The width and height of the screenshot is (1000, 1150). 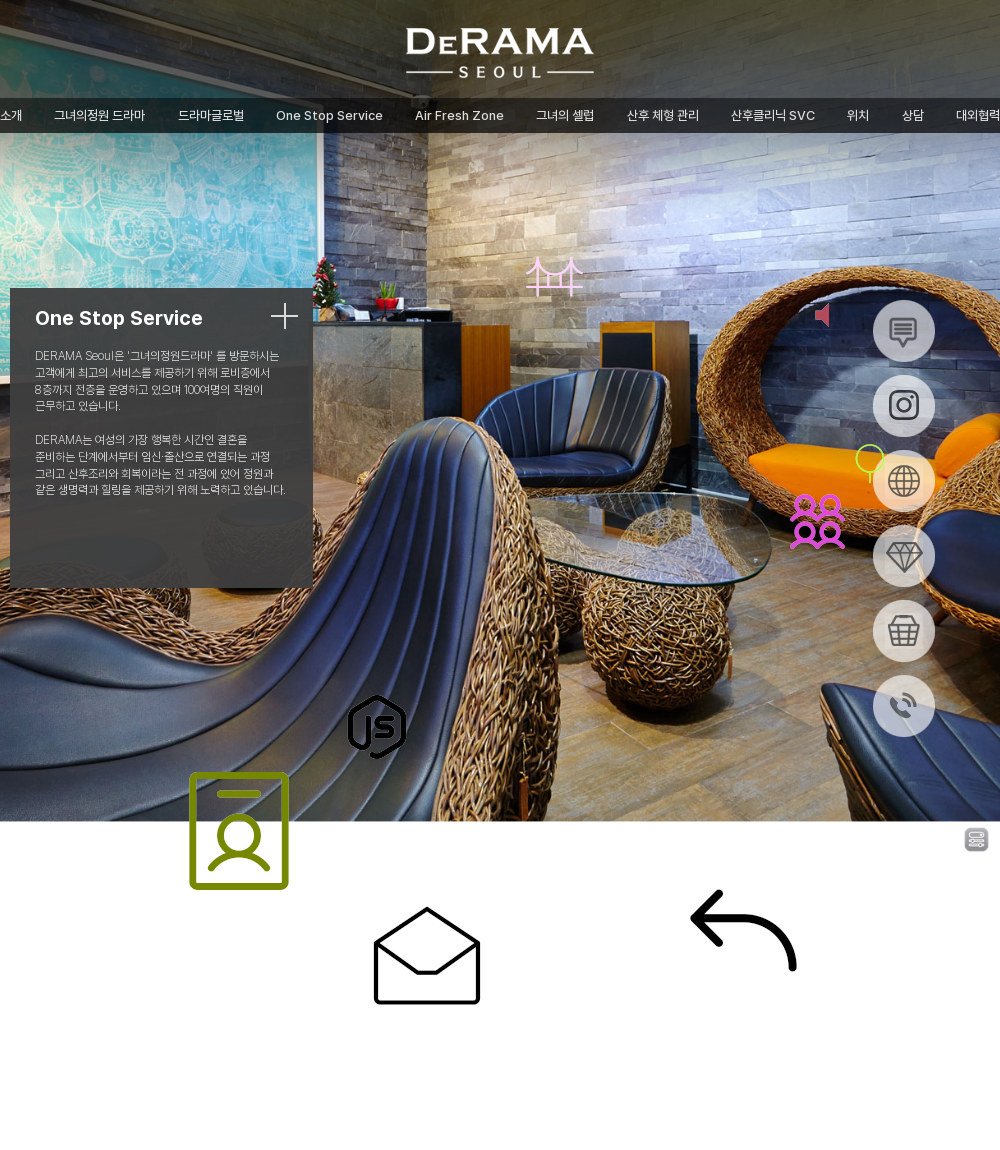 What do you see at coordinates (554, 276) in the screenshot?
I see `view bridge or crossing information` at bounding box center [554, 276].